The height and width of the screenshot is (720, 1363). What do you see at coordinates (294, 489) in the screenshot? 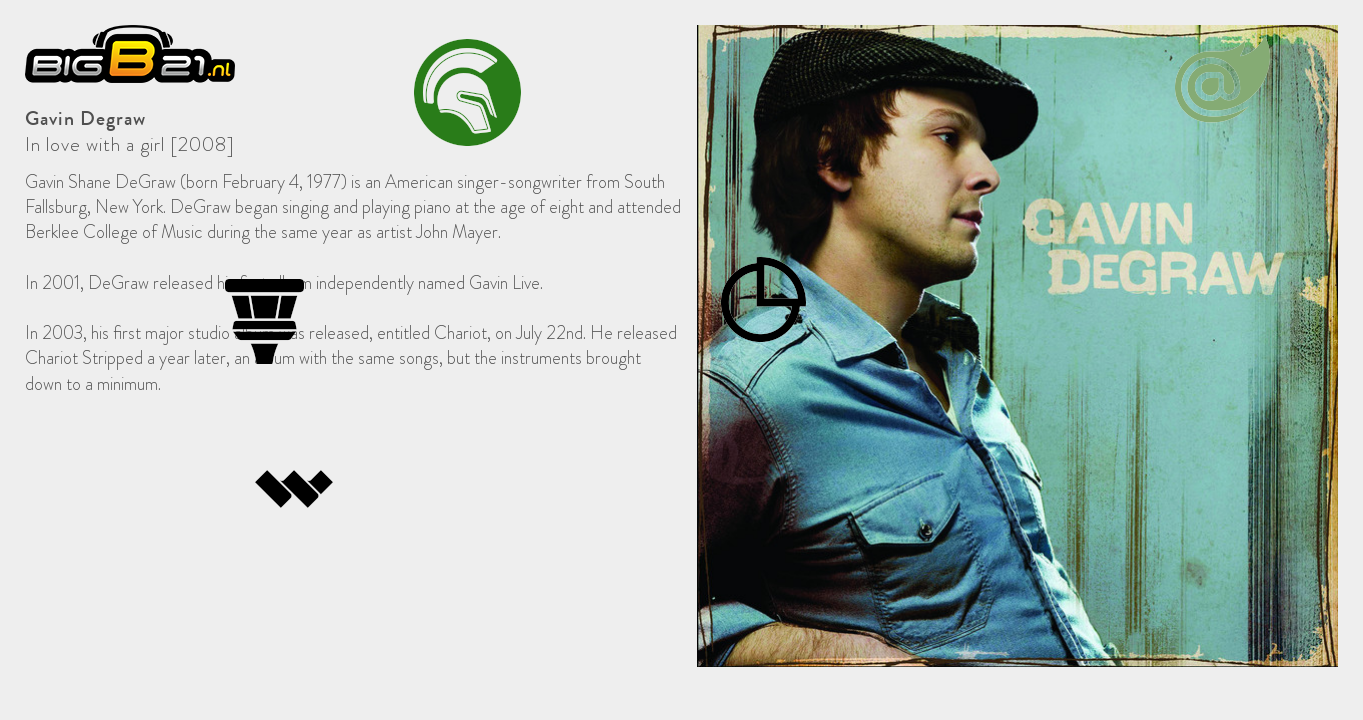
I see `wondershare brand logo` at bounding box center [294, 489].